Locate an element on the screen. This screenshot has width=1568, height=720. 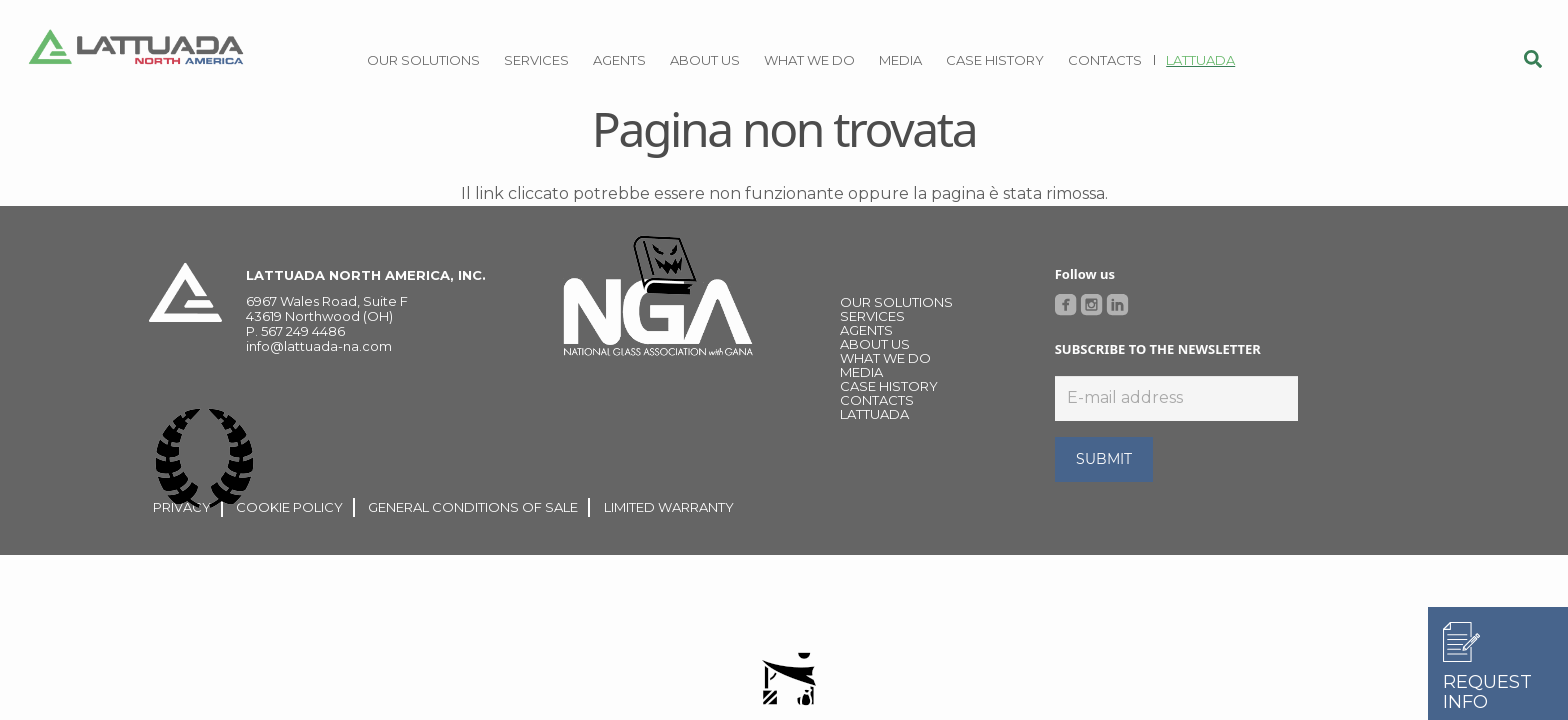
indicates achievement or award earned is located at coordinates (204, 458).